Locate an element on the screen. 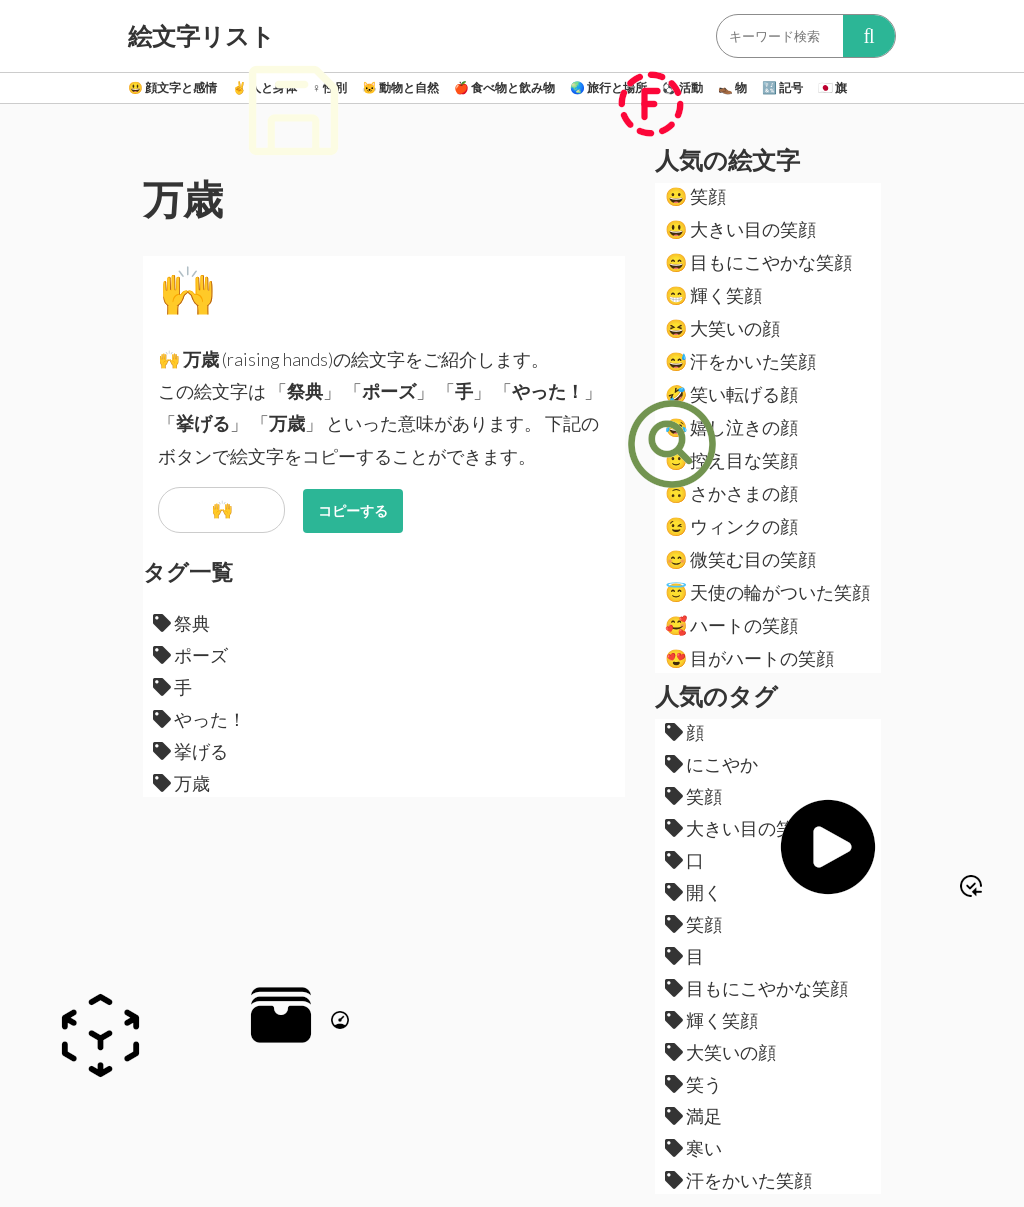 This screenshot has width=1024, height=1207. view 3D model or object is located at coordinates (100, 1035).